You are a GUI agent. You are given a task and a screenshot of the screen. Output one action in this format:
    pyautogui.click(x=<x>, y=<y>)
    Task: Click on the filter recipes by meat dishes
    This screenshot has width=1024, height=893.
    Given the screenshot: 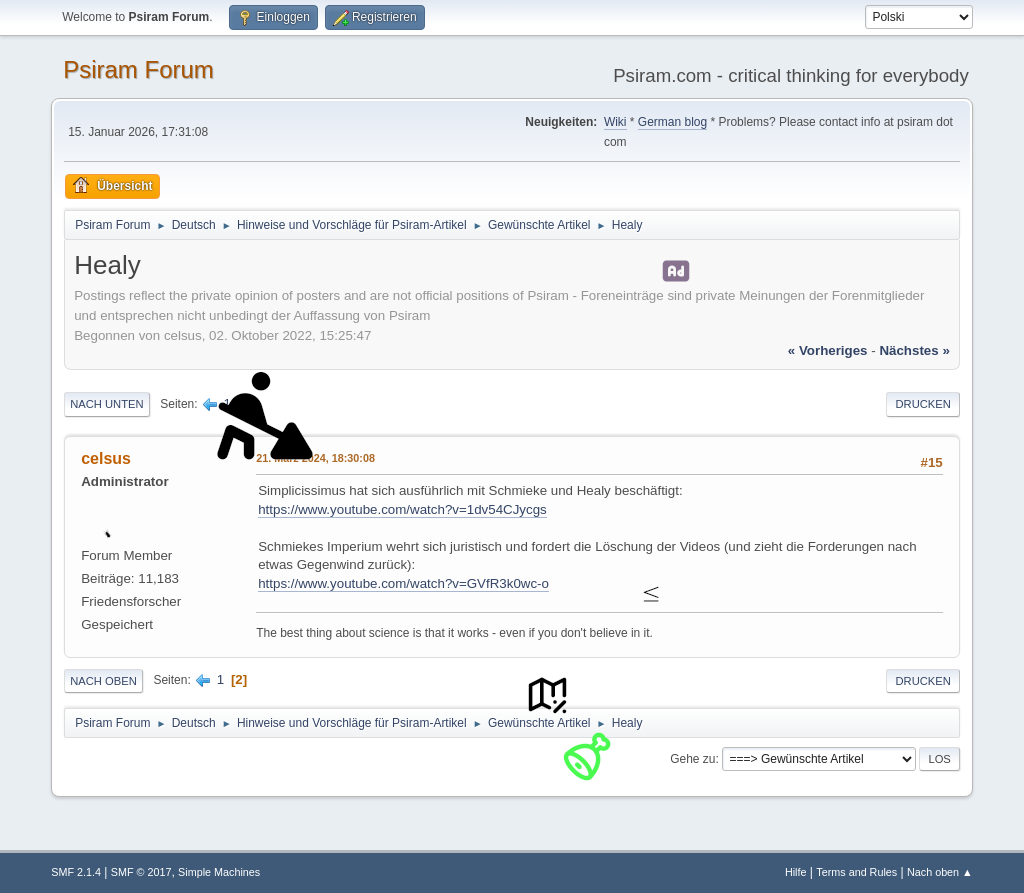 What is the action you would take?
    pyautogui.click(x=587, y=755)
    